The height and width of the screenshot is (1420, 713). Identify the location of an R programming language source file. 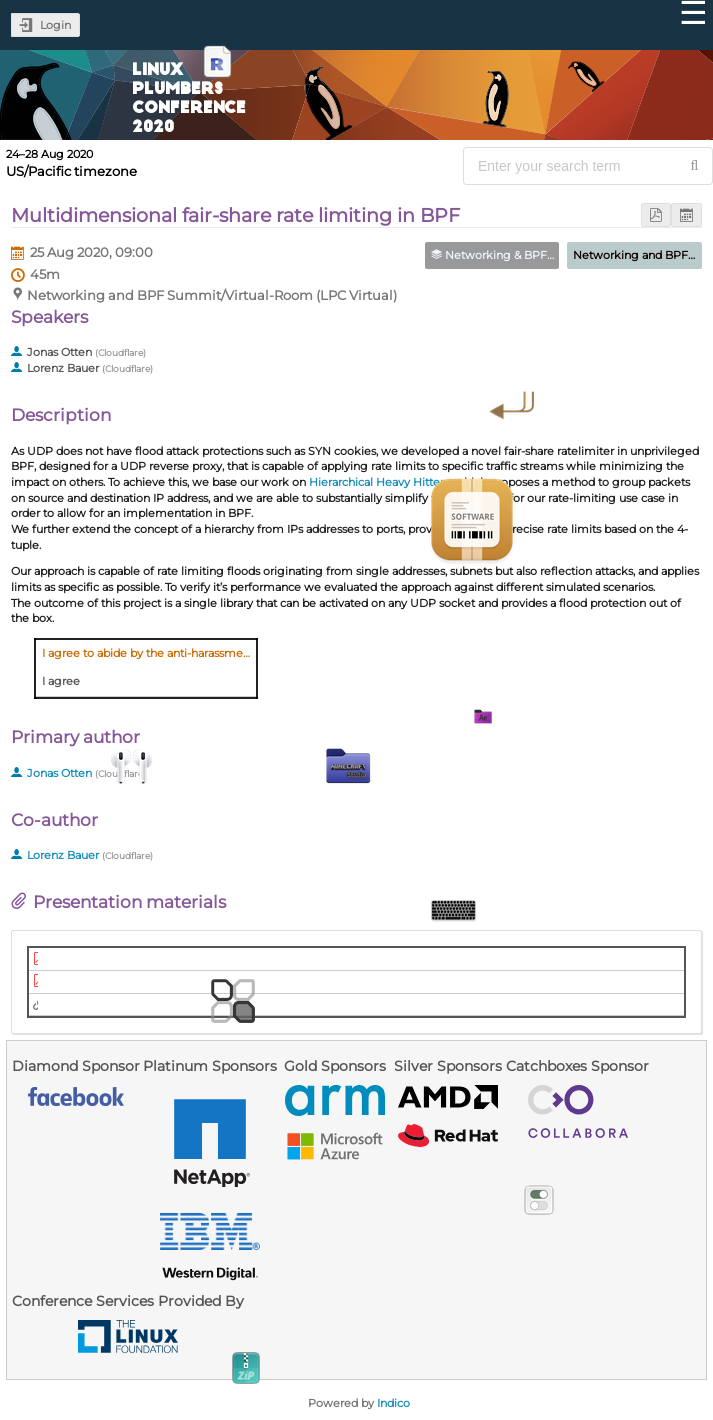
(217, 61).